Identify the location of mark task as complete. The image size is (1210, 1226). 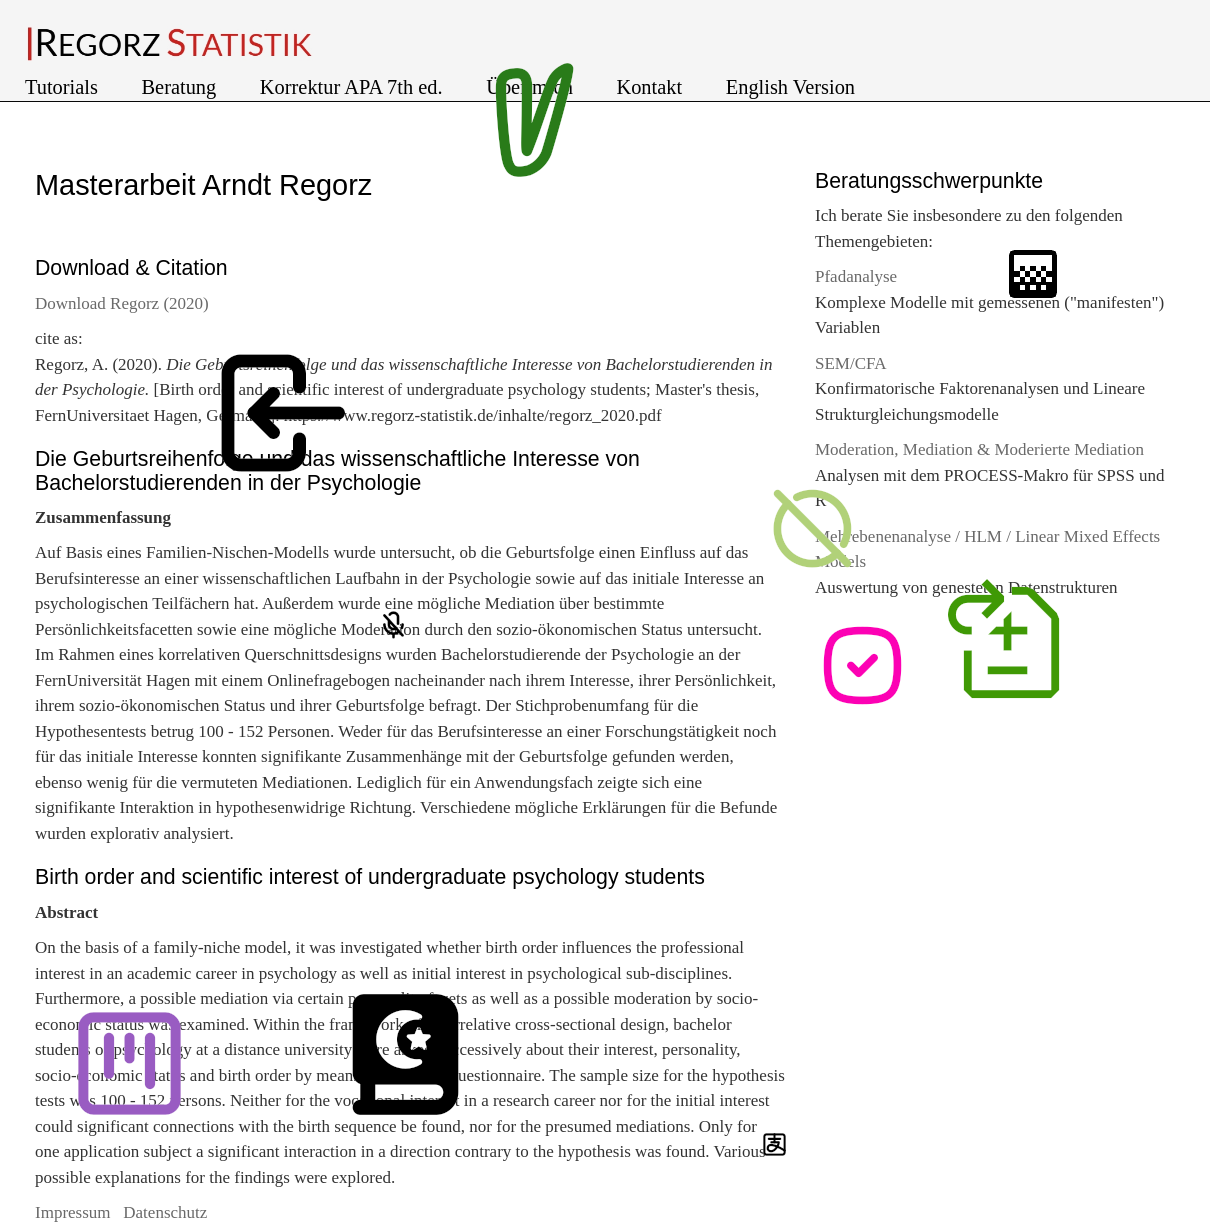
(862, 665).